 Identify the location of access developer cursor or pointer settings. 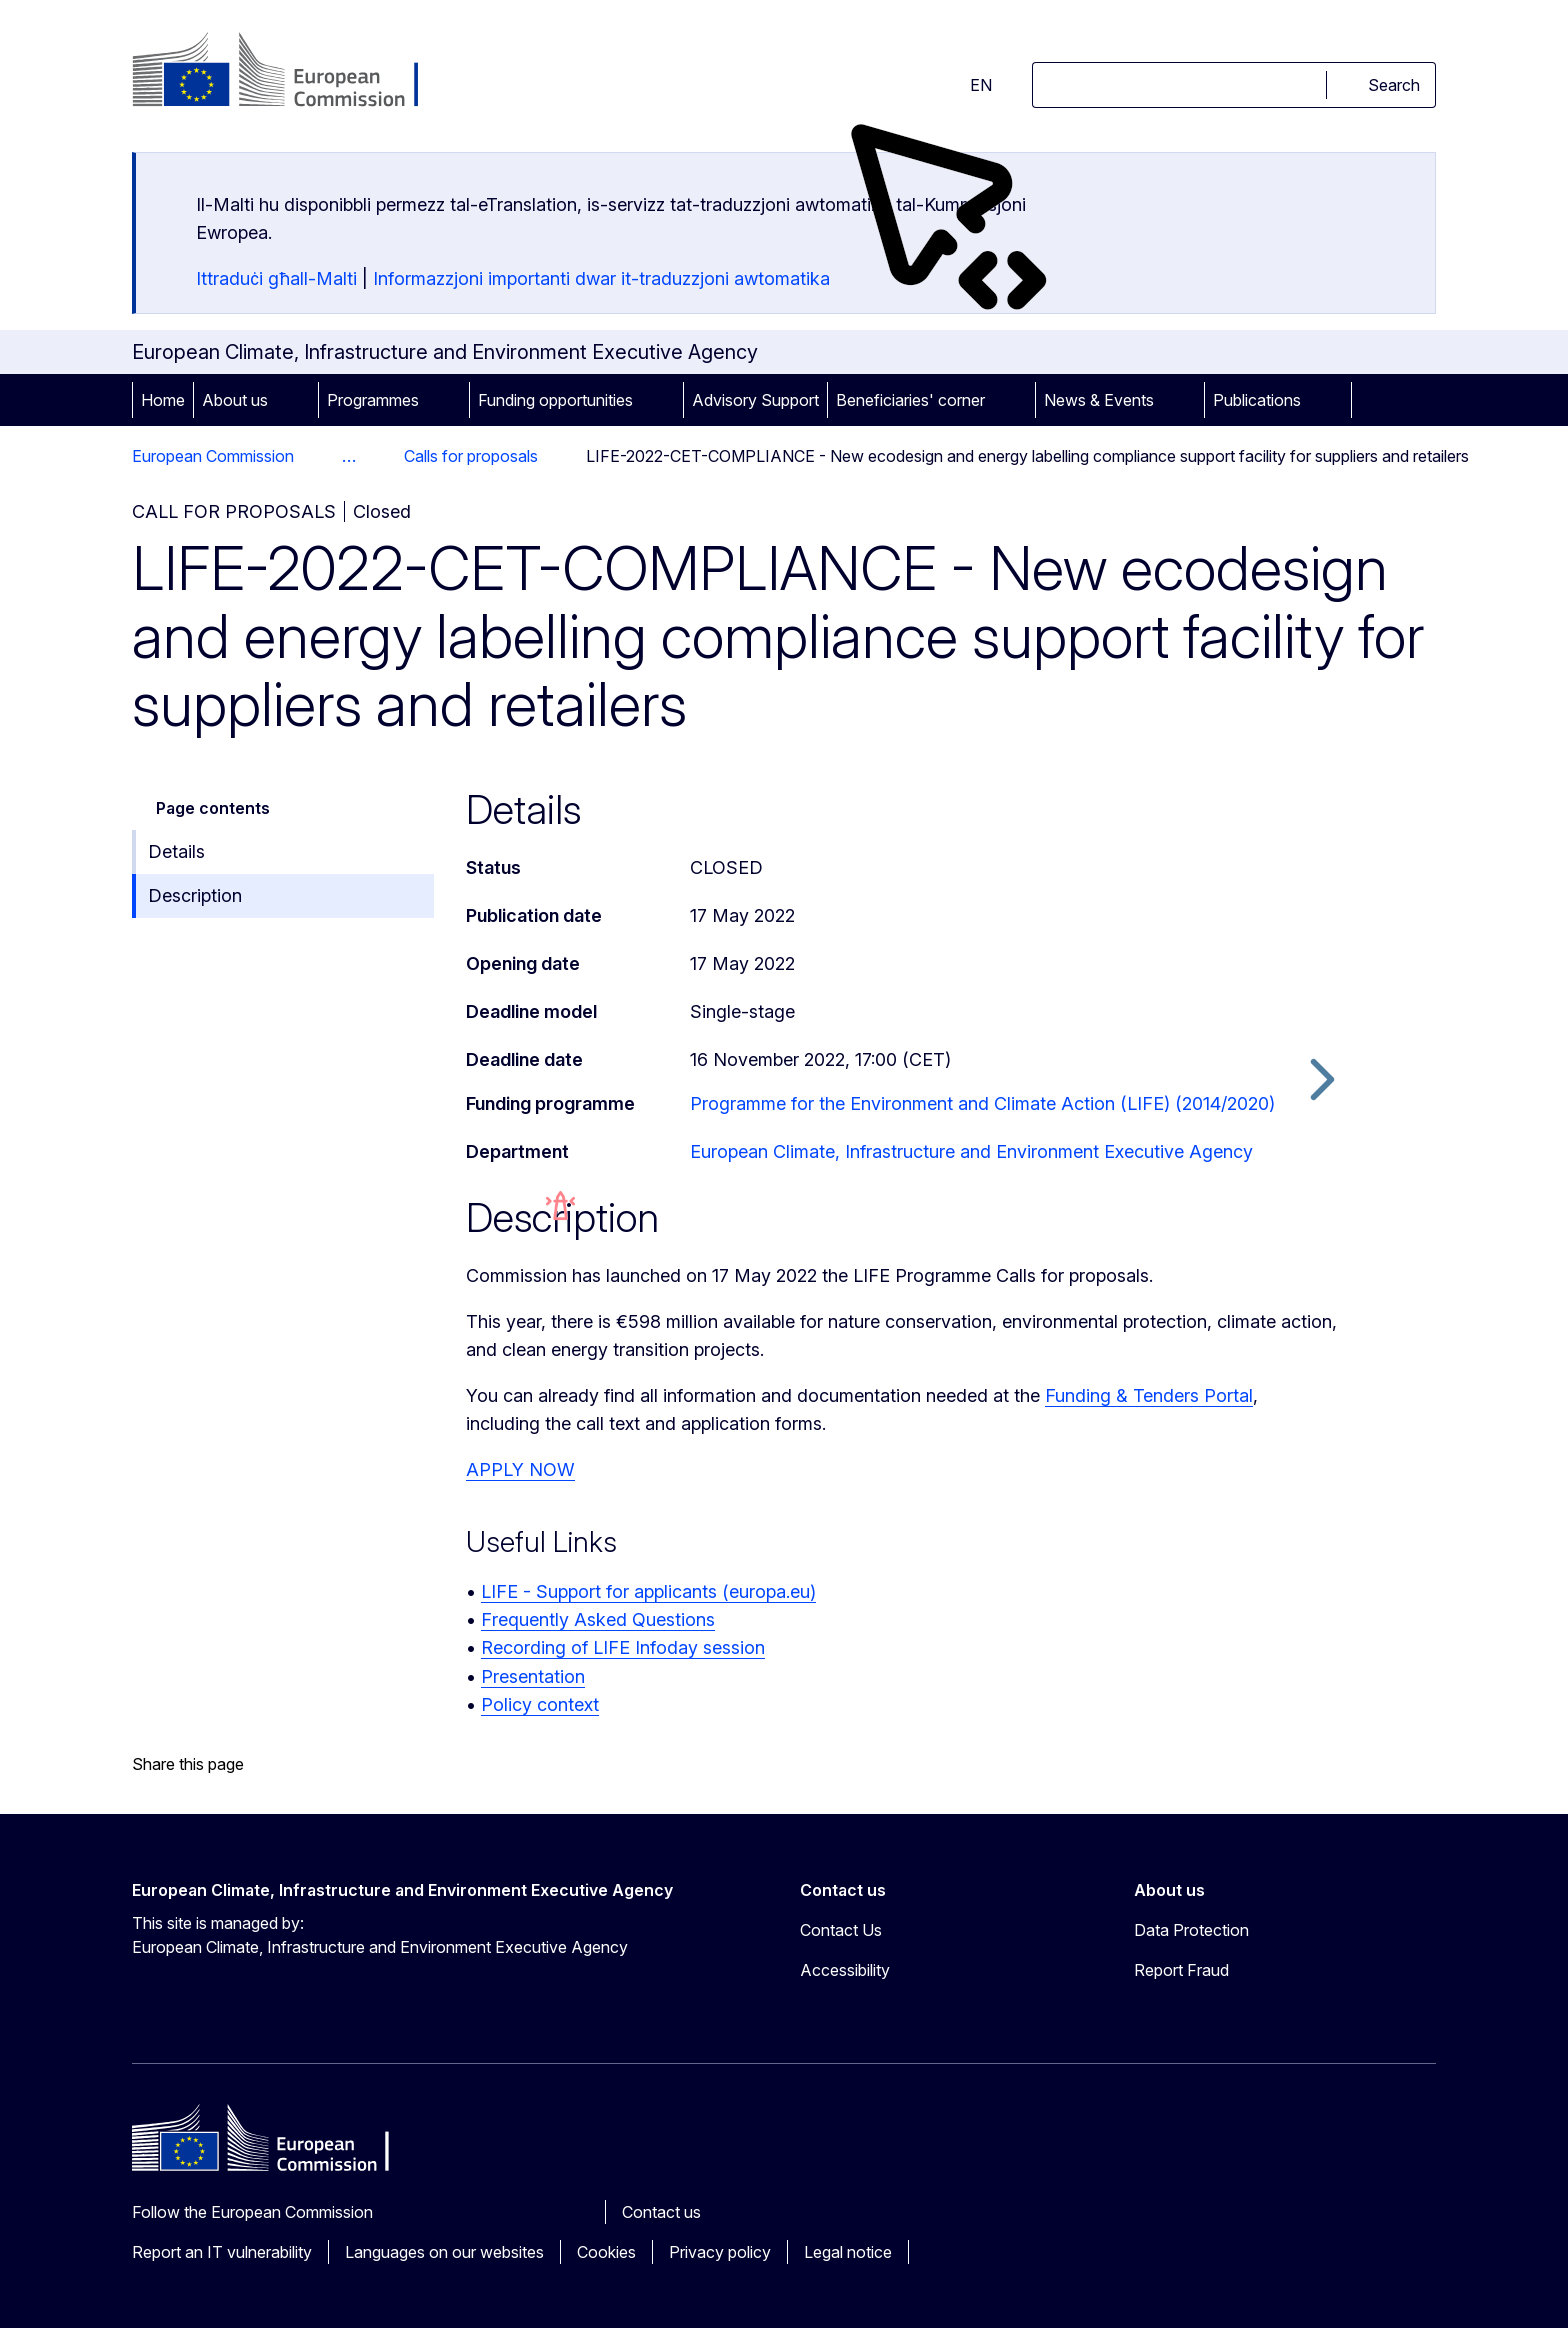
(939, 212).